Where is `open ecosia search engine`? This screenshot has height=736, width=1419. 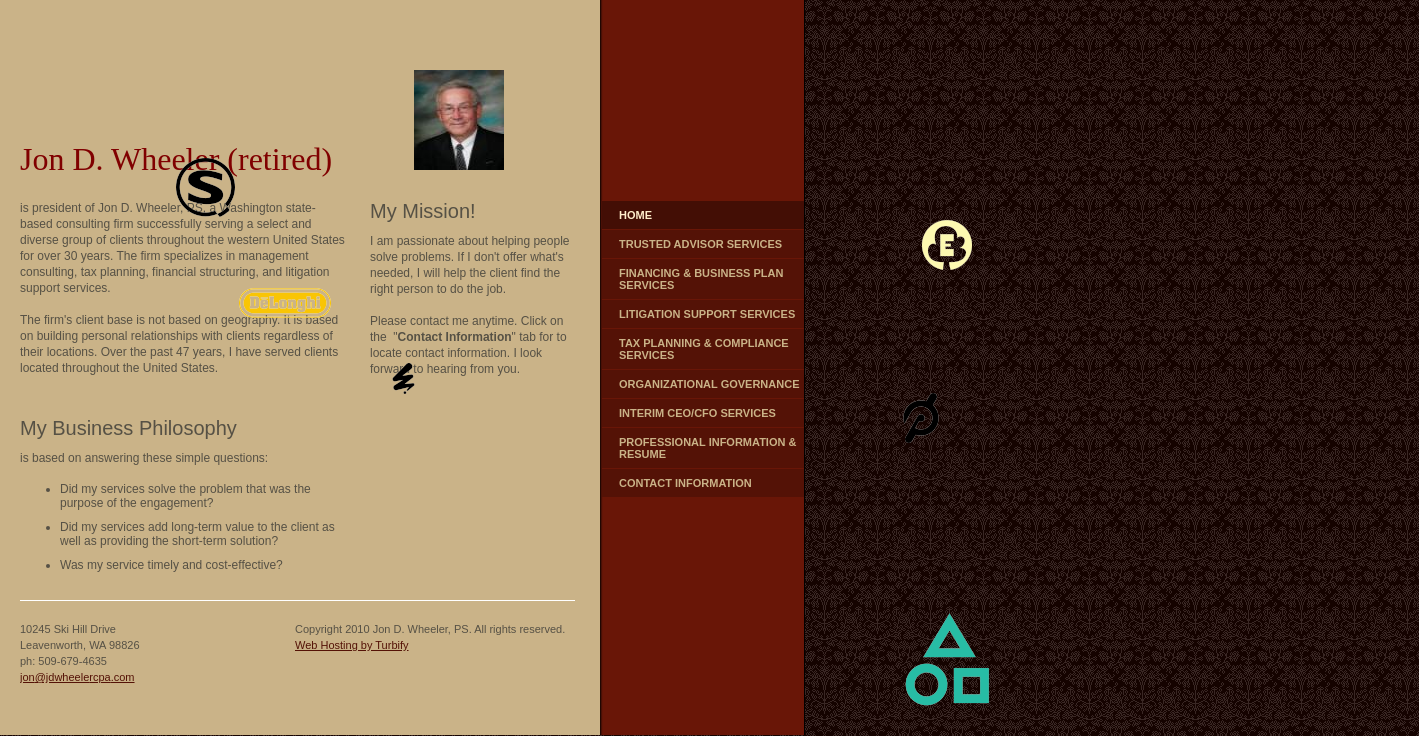
open ecosia search engine is located at coordinates (947, 245).